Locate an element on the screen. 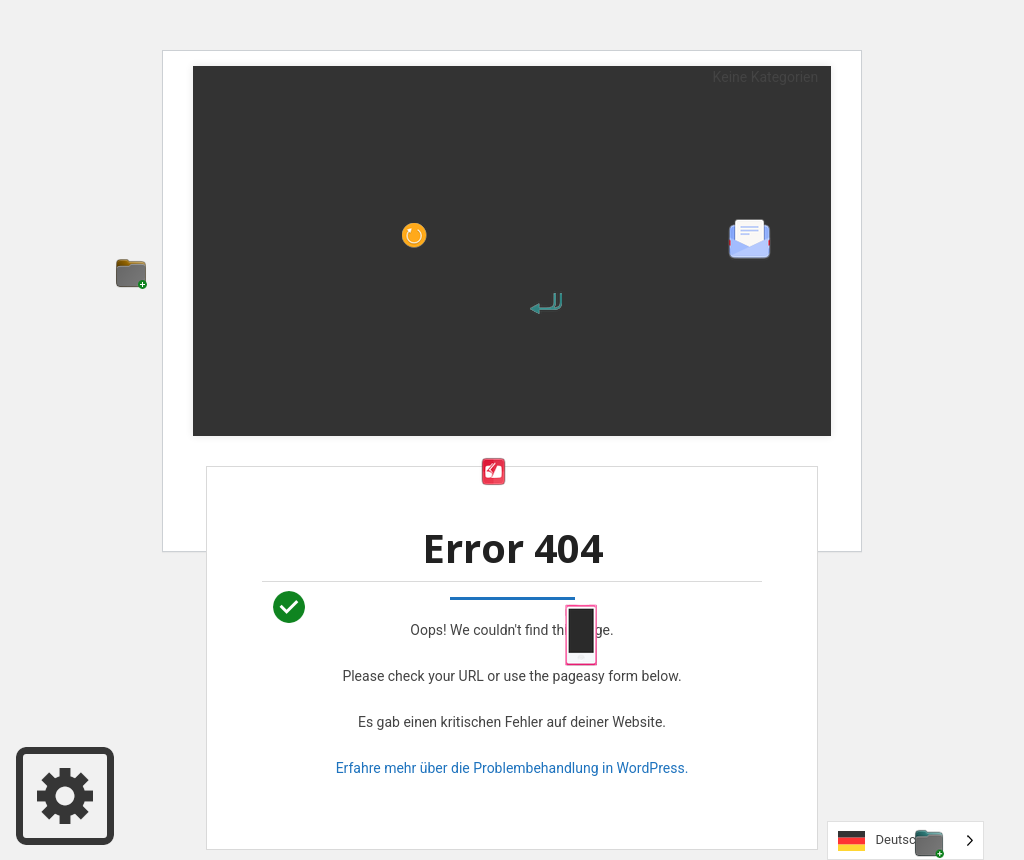 The height and width of the screenshot is (860, 1024). reboot or restart the system is located at coordinates (414, 235).